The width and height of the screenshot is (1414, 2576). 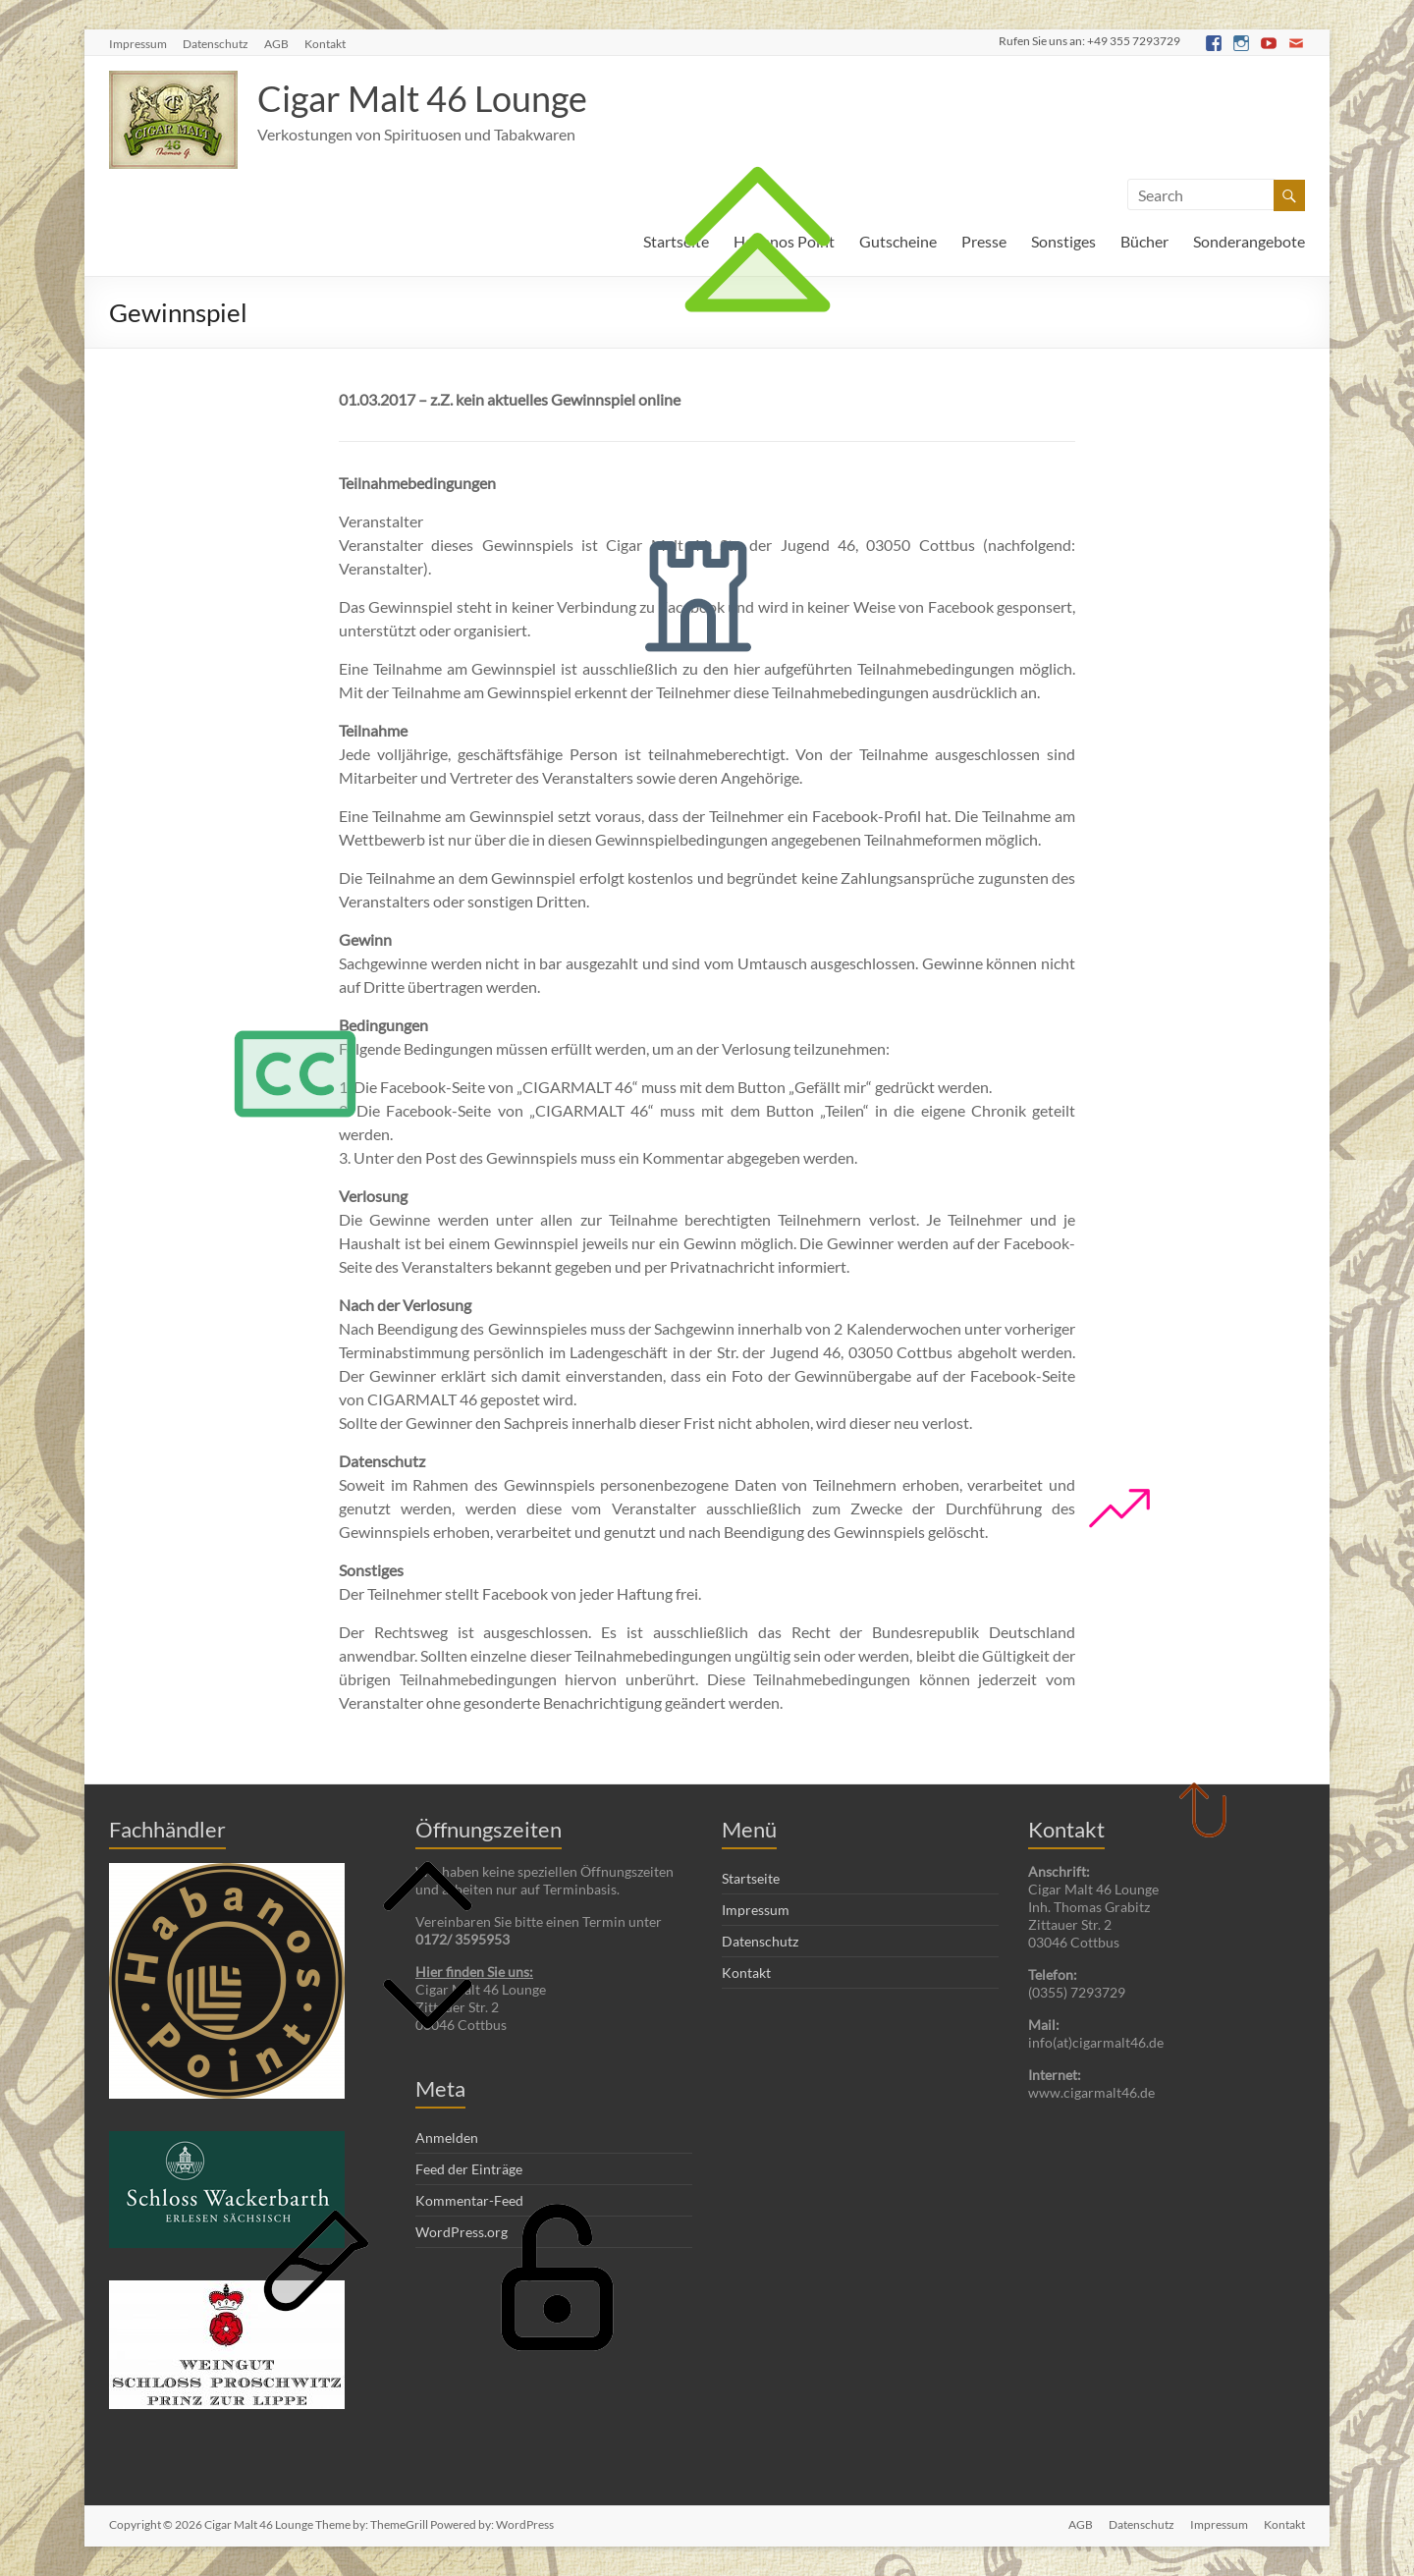 What do you see at coordinates (557, 2280) in the screenshot?
I see `unlocked or unsecured state` at bounding box center [557, 2280].